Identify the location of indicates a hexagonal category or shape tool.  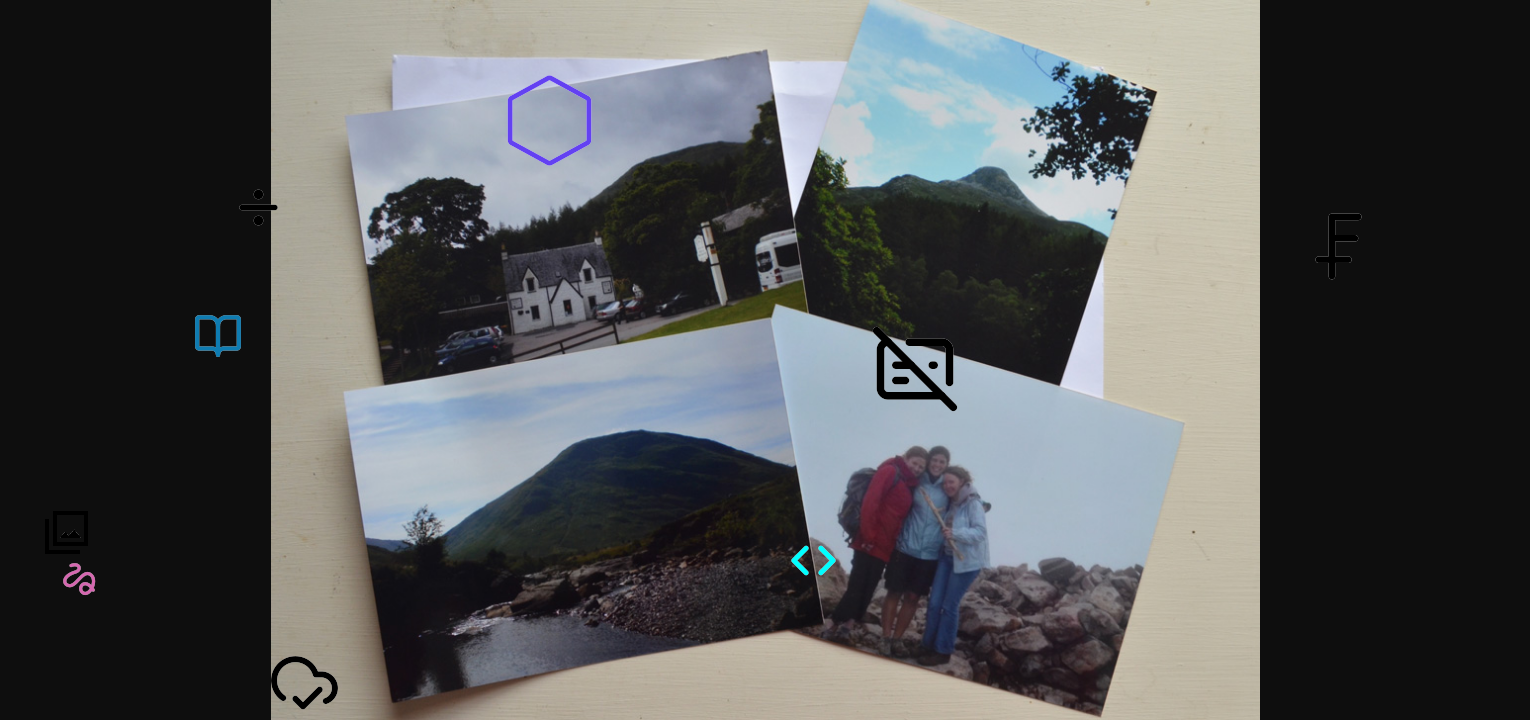
(549, 120).